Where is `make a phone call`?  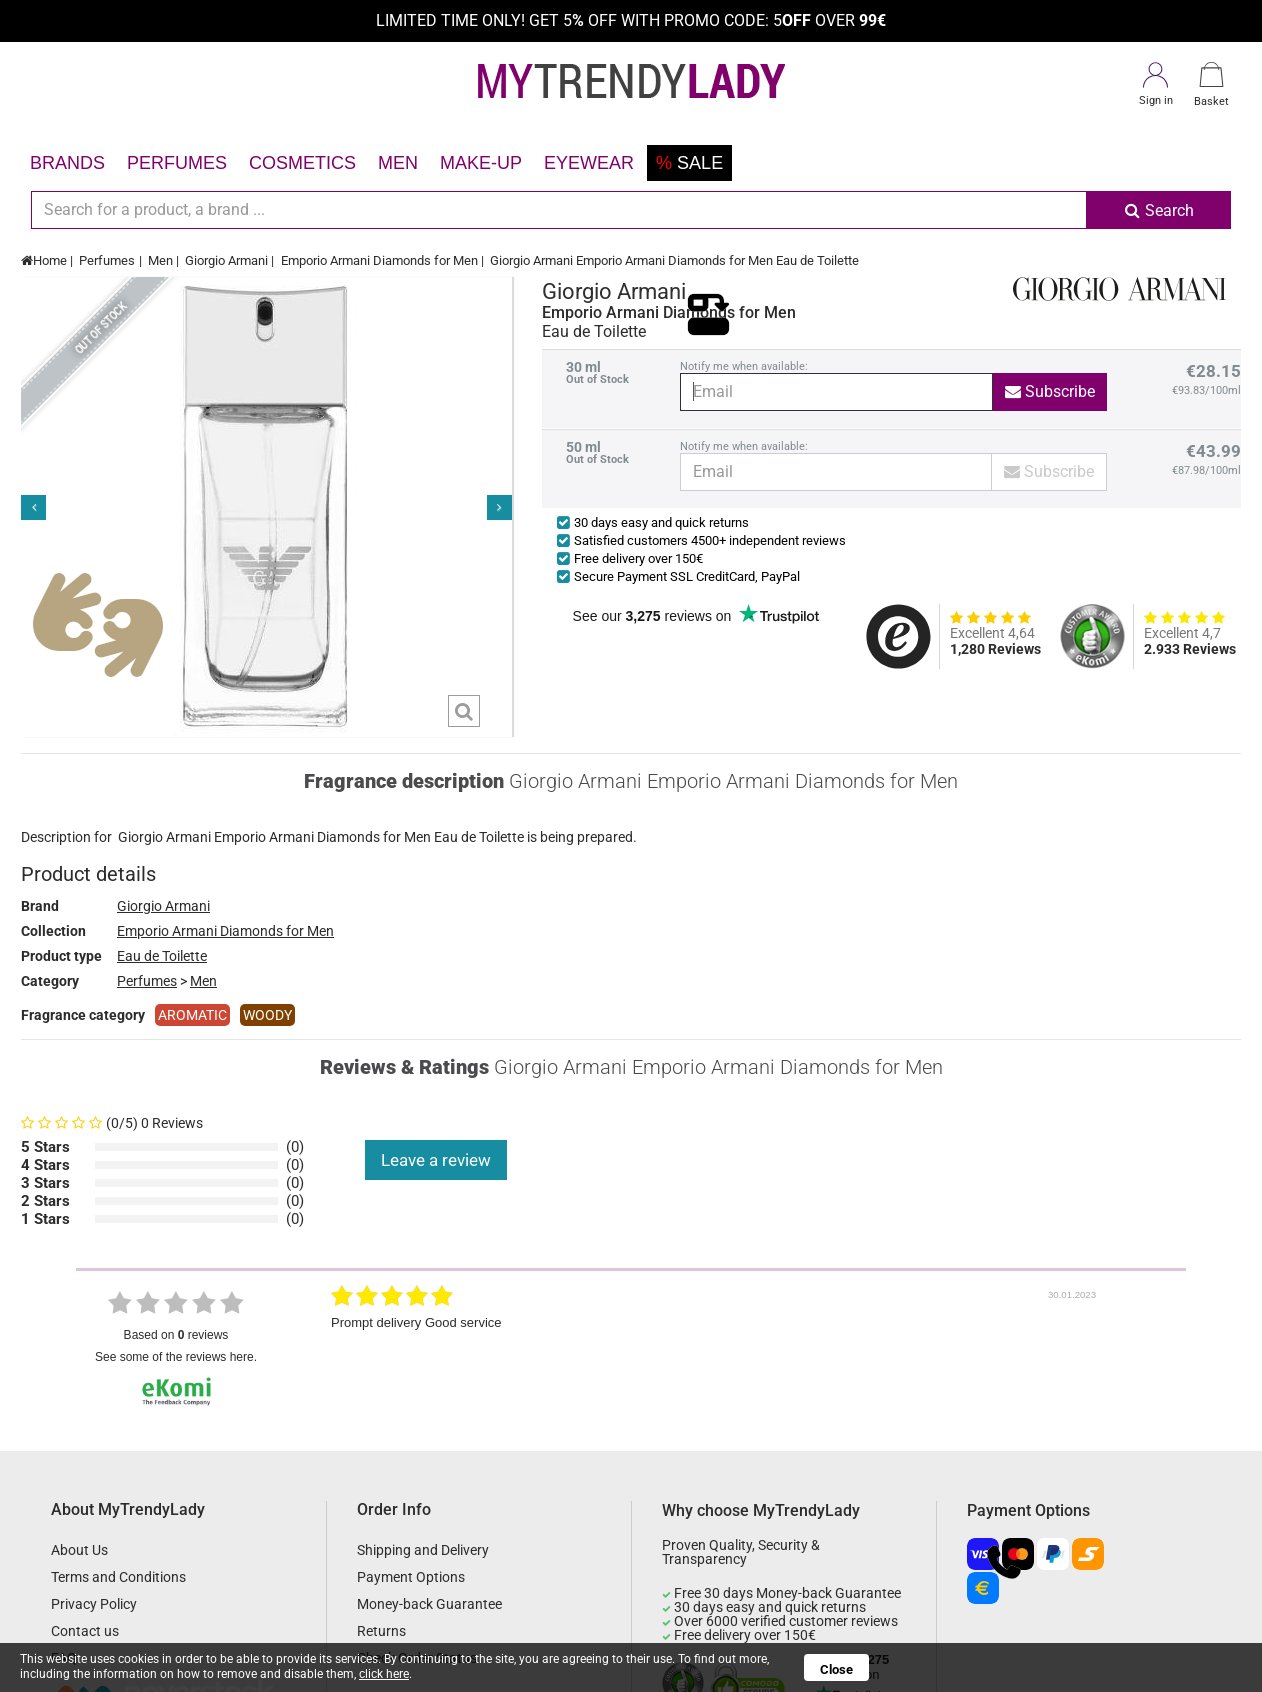 make a phone call is located at coordinates (1004, 1562).